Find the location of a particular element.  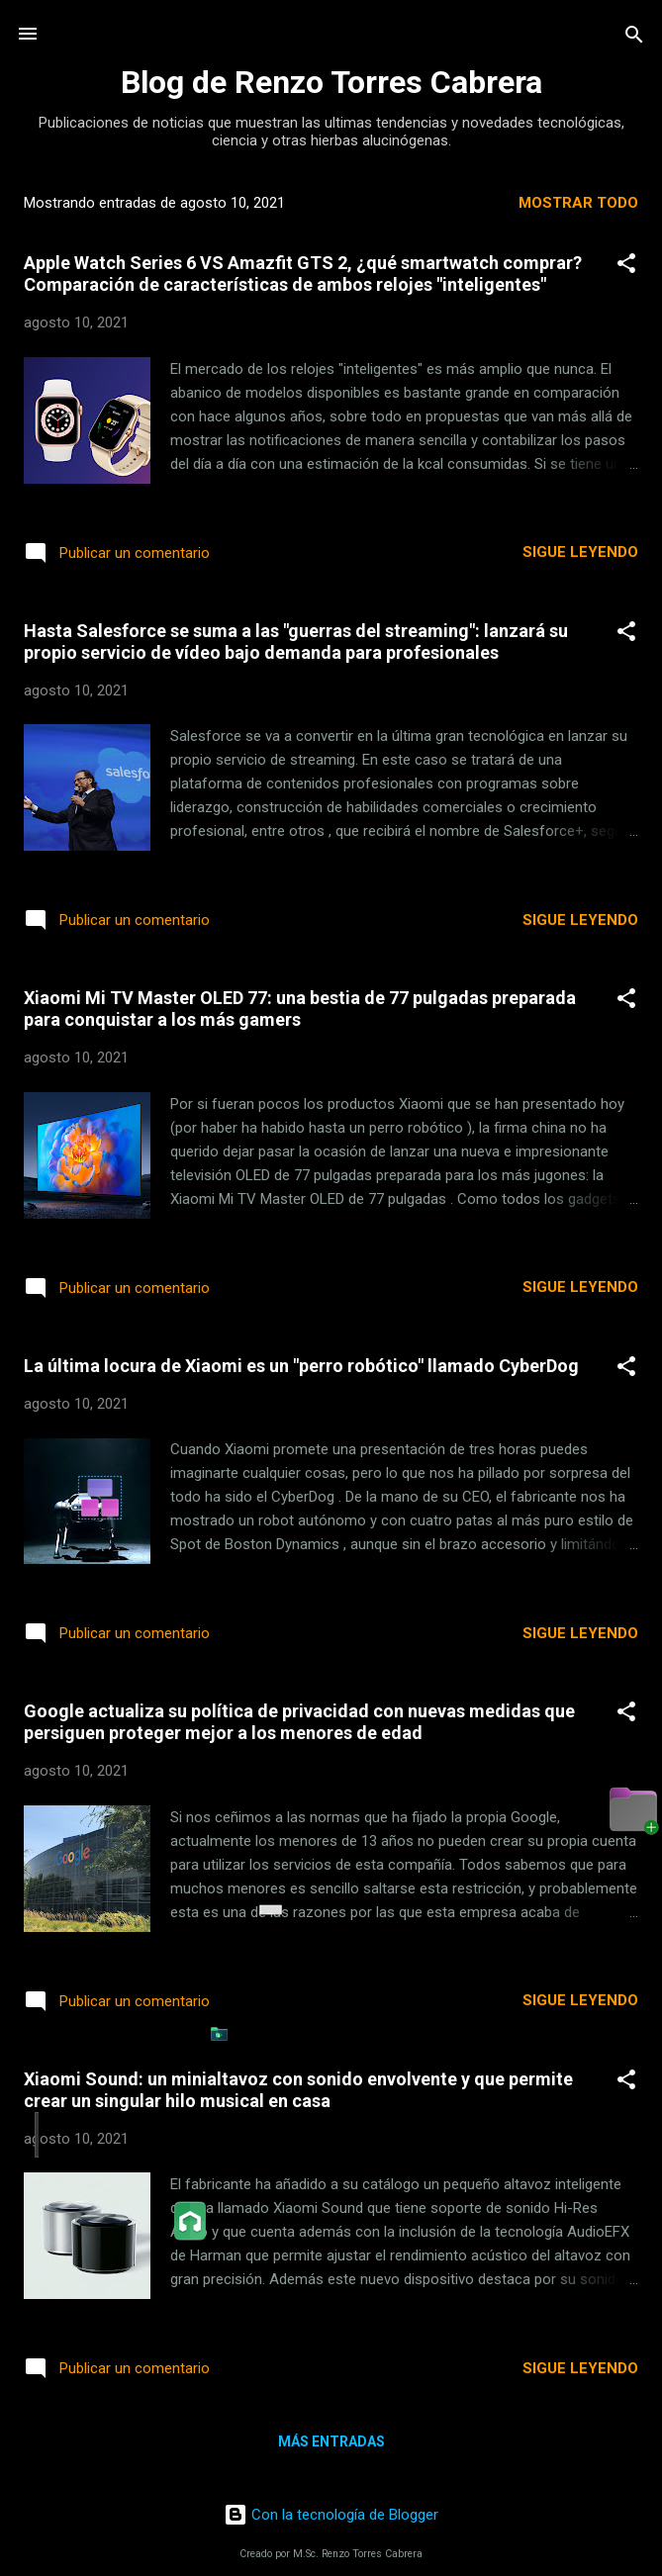

visual divider between UI elements is located at coordinates (39, 2135).